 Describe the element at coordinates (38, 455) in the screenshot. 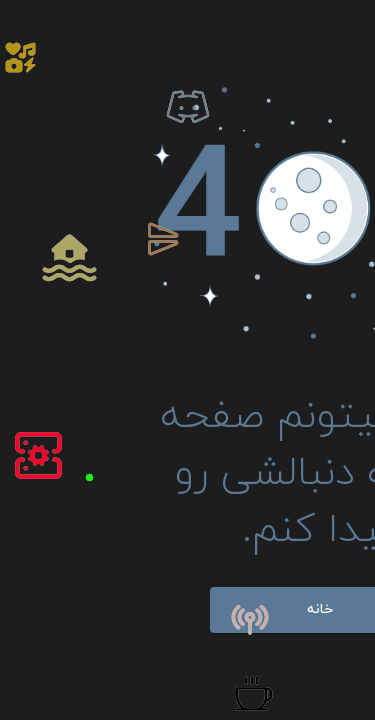

I see `access server configuration settings` at that location.